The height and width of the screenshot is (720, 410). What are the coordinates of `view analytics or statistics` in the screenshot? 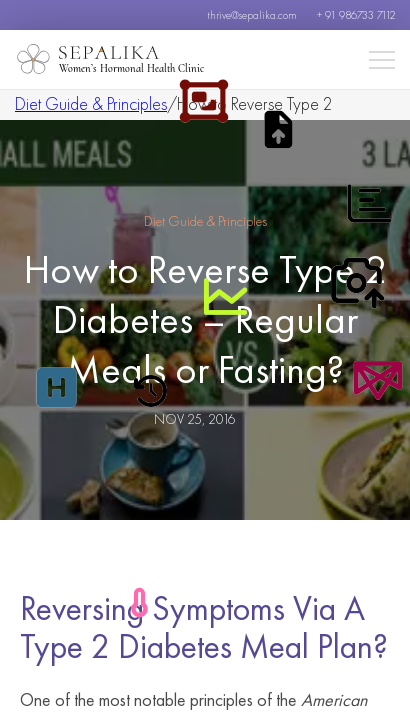 It's located at (225, 296).